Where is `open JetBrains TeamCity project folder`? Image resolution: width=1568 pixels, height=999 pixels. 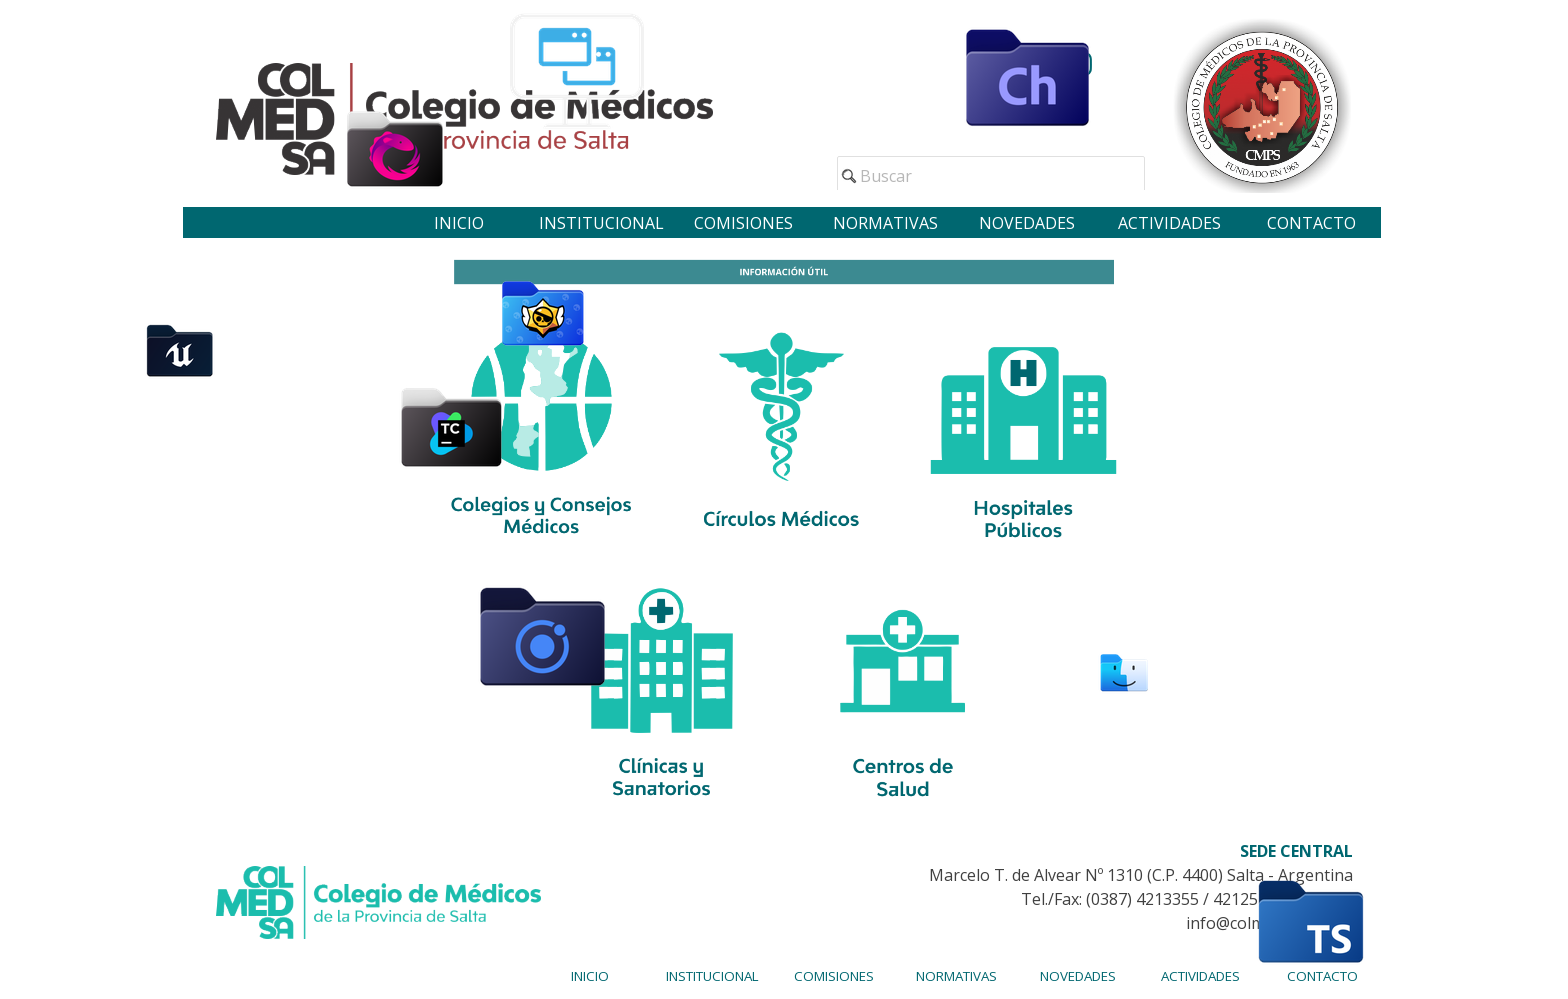 open JetBrains TeamCity project folder is located at coordinates (451, 430).